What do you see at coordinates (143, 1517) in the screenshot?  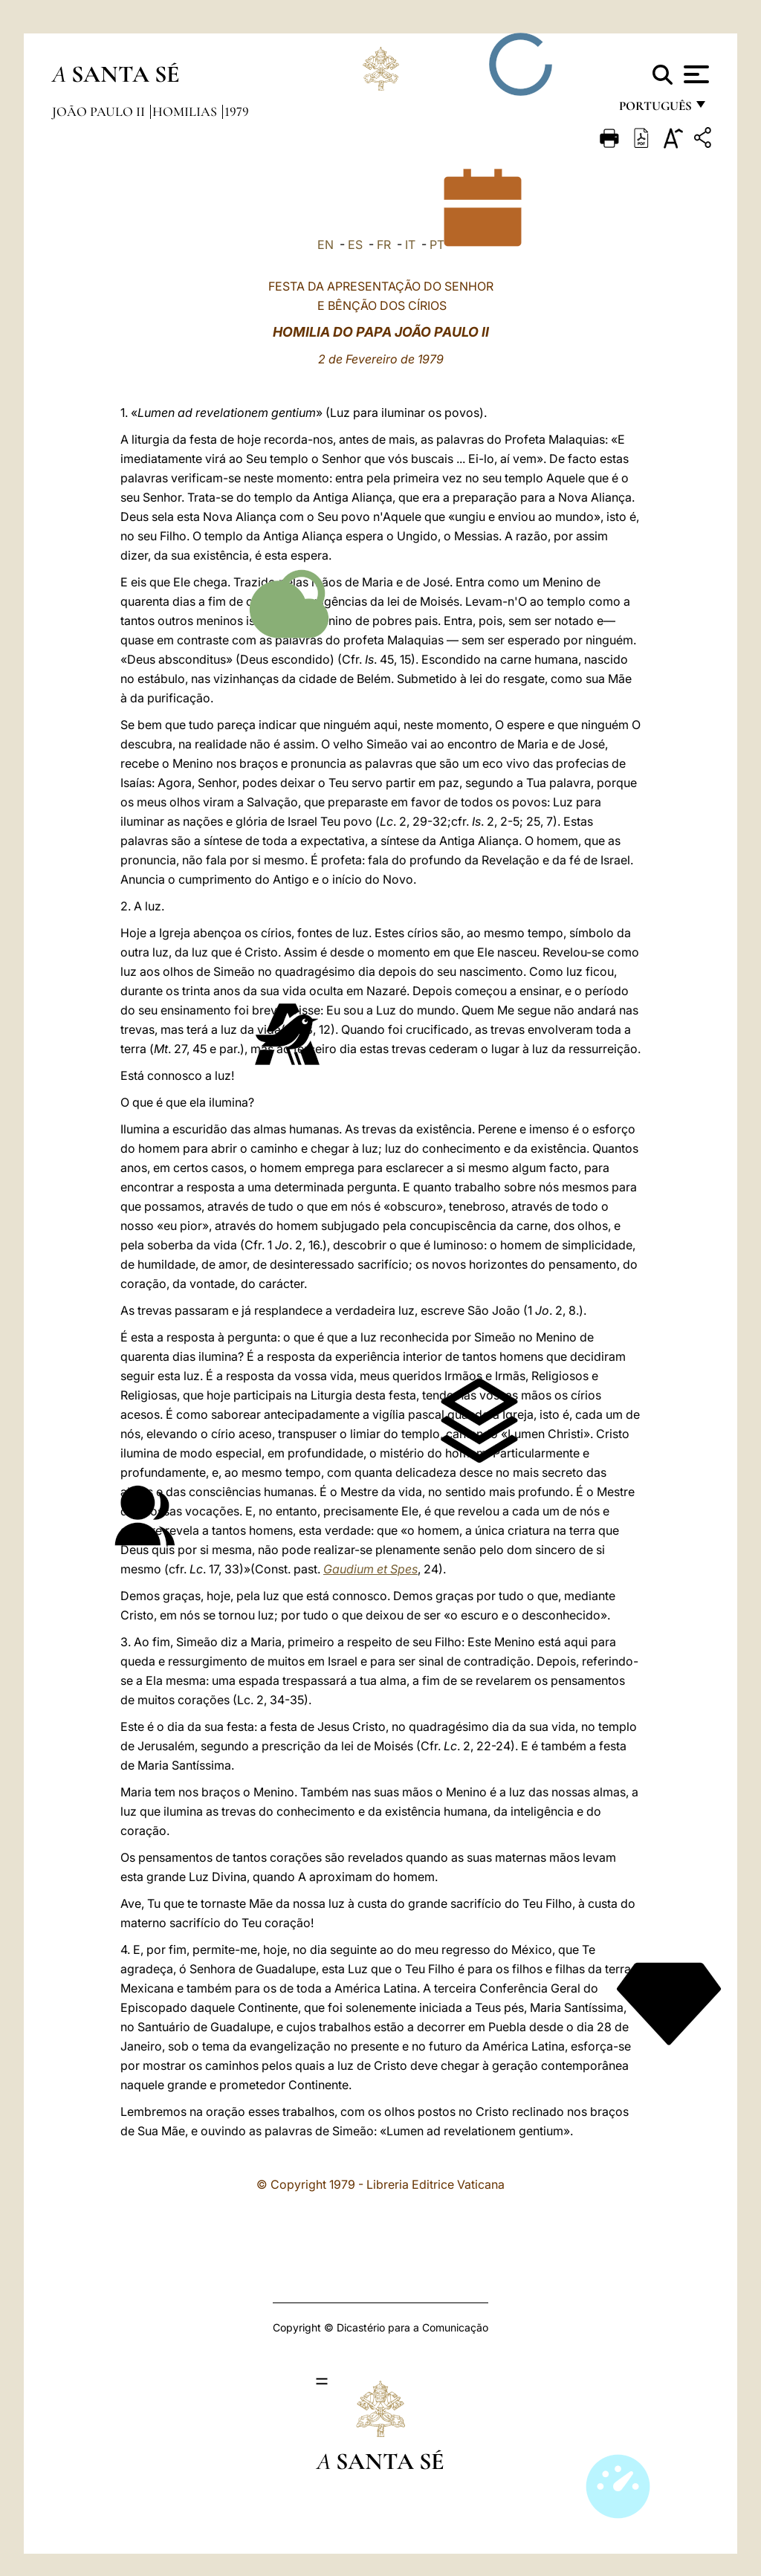 I see `view group members` at bounding box center [143, 1517].